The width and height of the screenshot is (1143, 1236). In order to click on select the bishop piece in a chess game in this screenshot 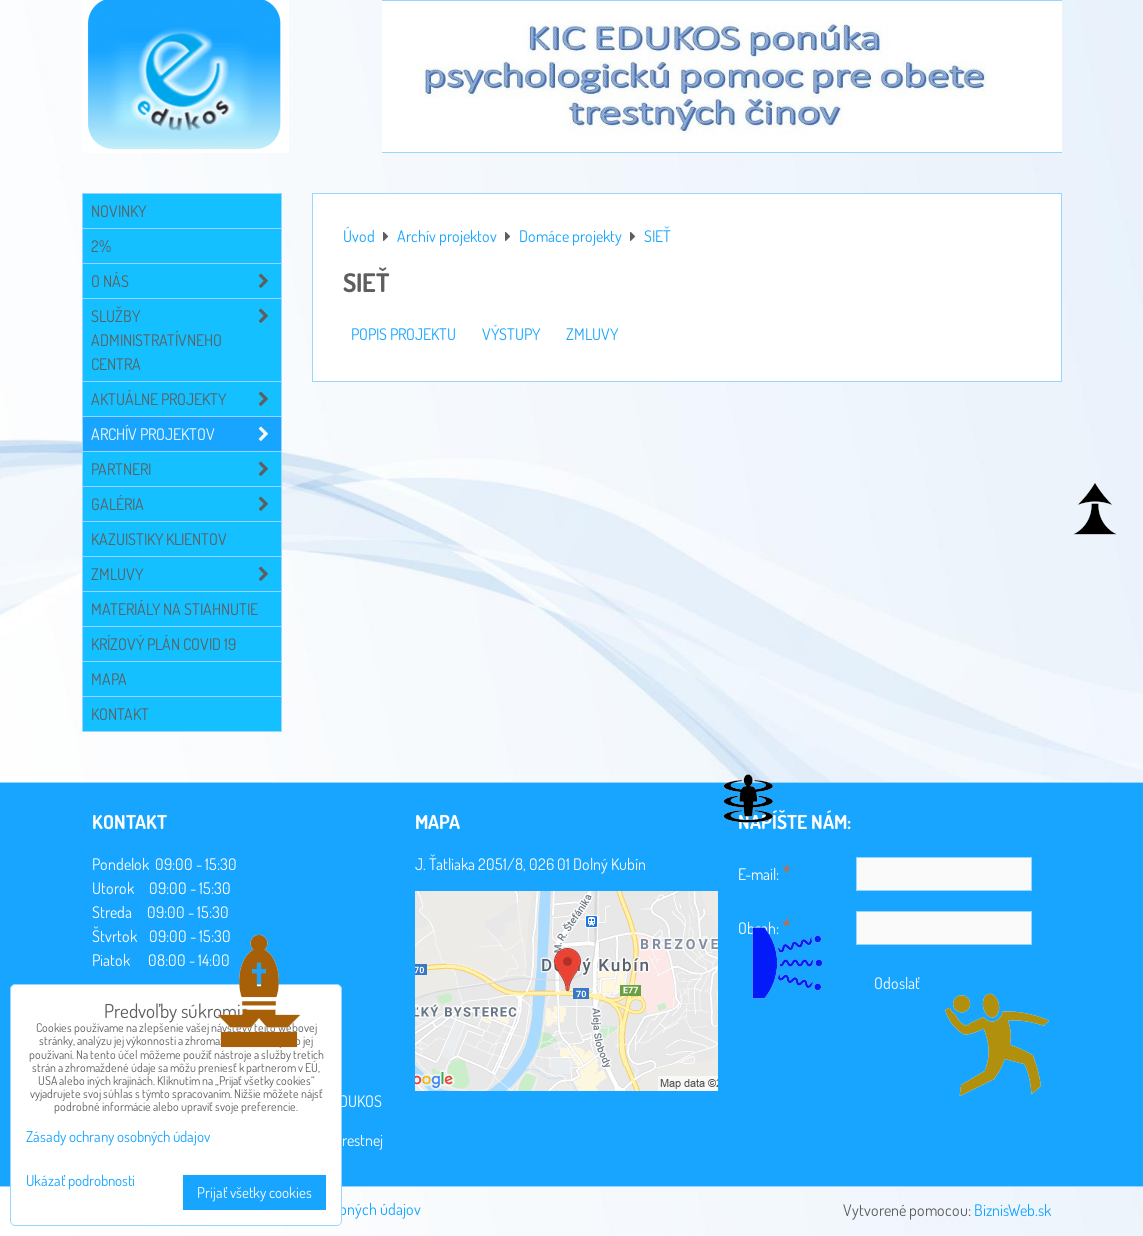, I will do `click(259, 991)`.